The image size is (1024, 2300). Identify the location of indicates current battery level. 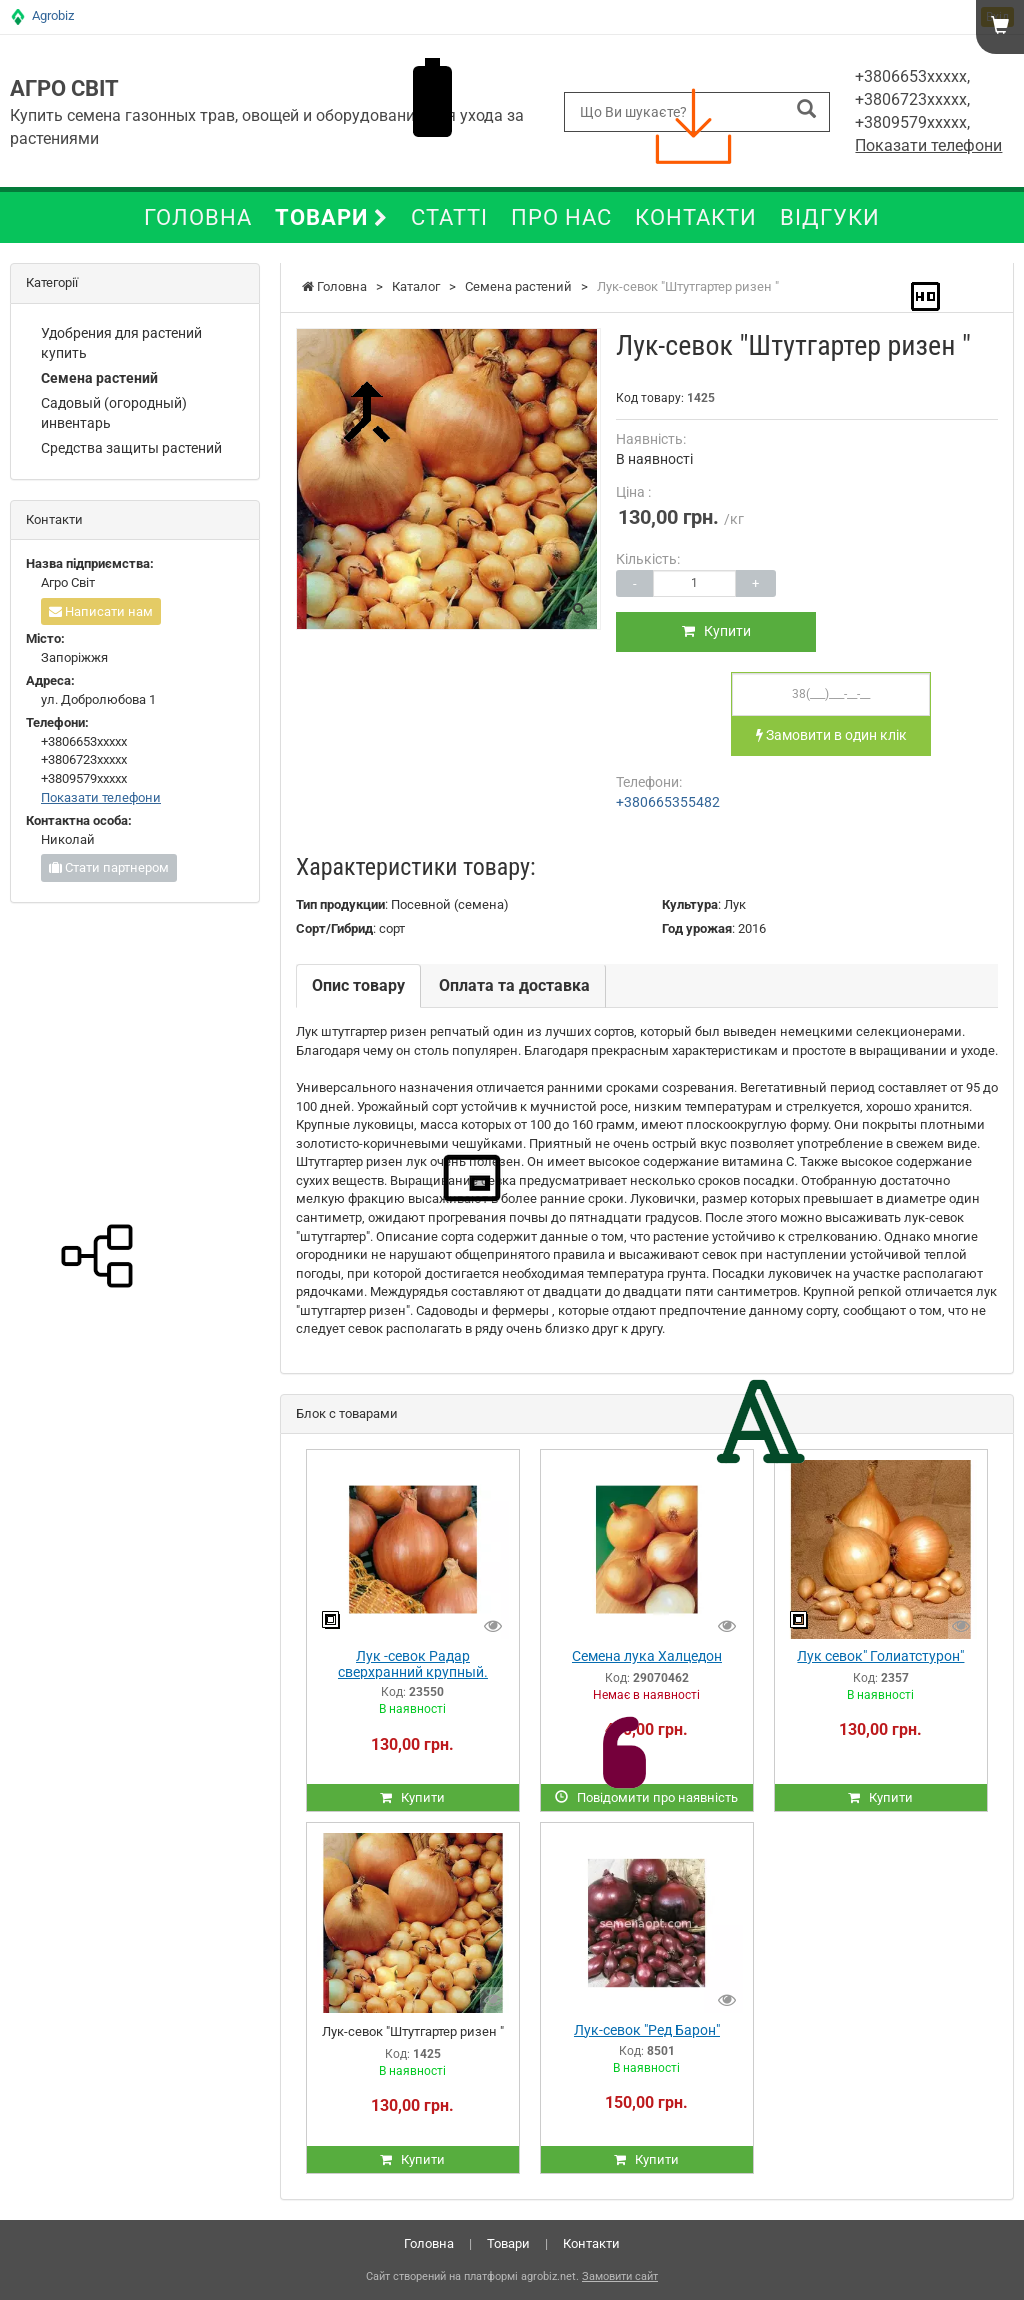
(432, 97).